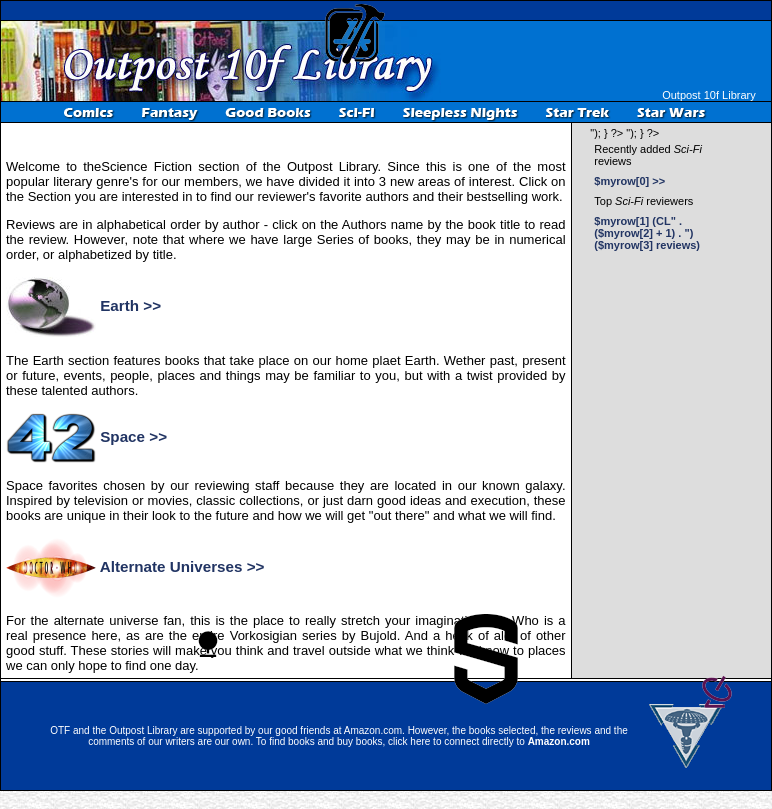 The width and height of the screenshot is (772, 809). Describe the element at coordinates (717, 692) in the screenshot. I see `access radar or scanning functionality` at that location.